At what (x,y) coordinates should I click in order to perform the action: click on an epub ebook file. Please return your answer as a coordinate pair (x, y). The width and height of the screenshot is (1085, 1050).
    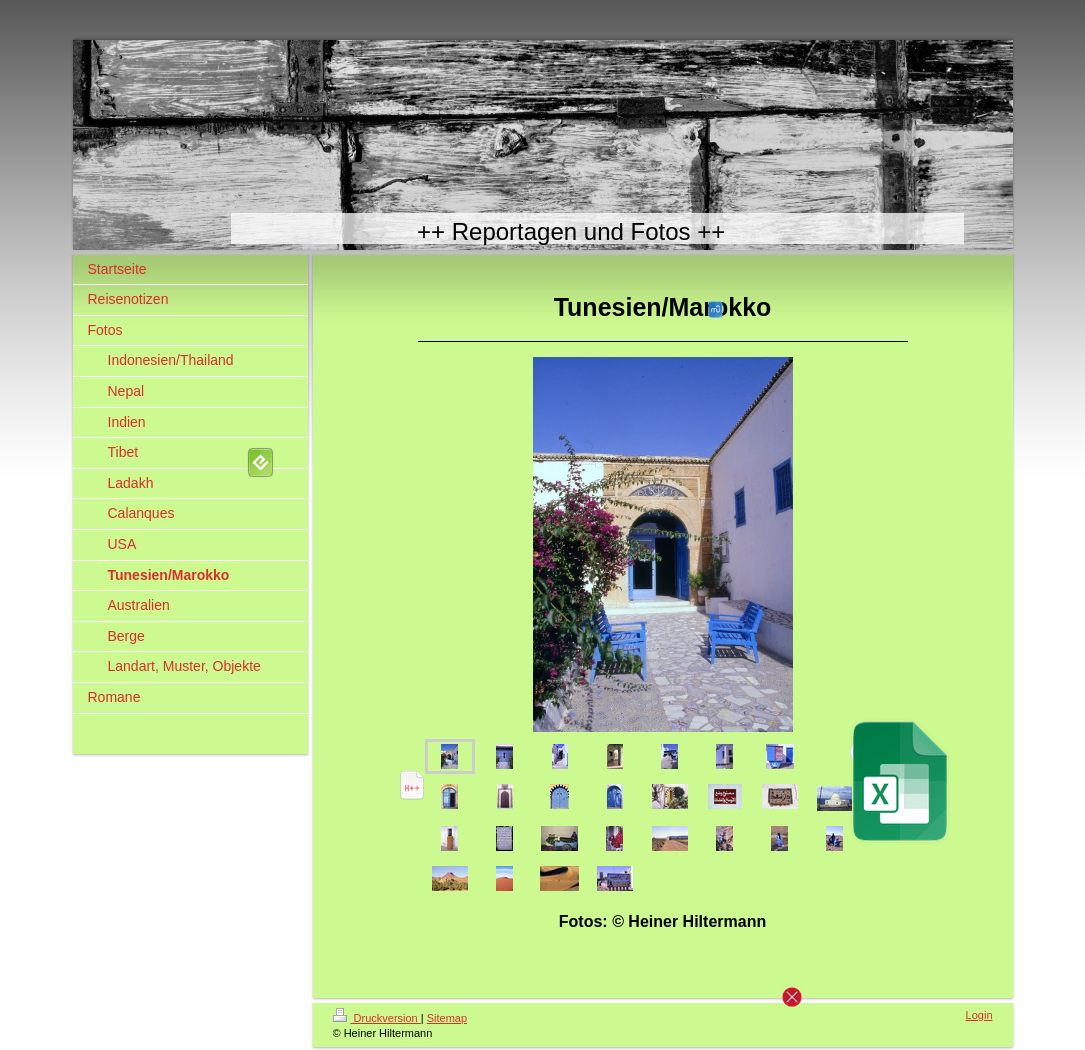
    Looking at the image, I should click on (260, 462).